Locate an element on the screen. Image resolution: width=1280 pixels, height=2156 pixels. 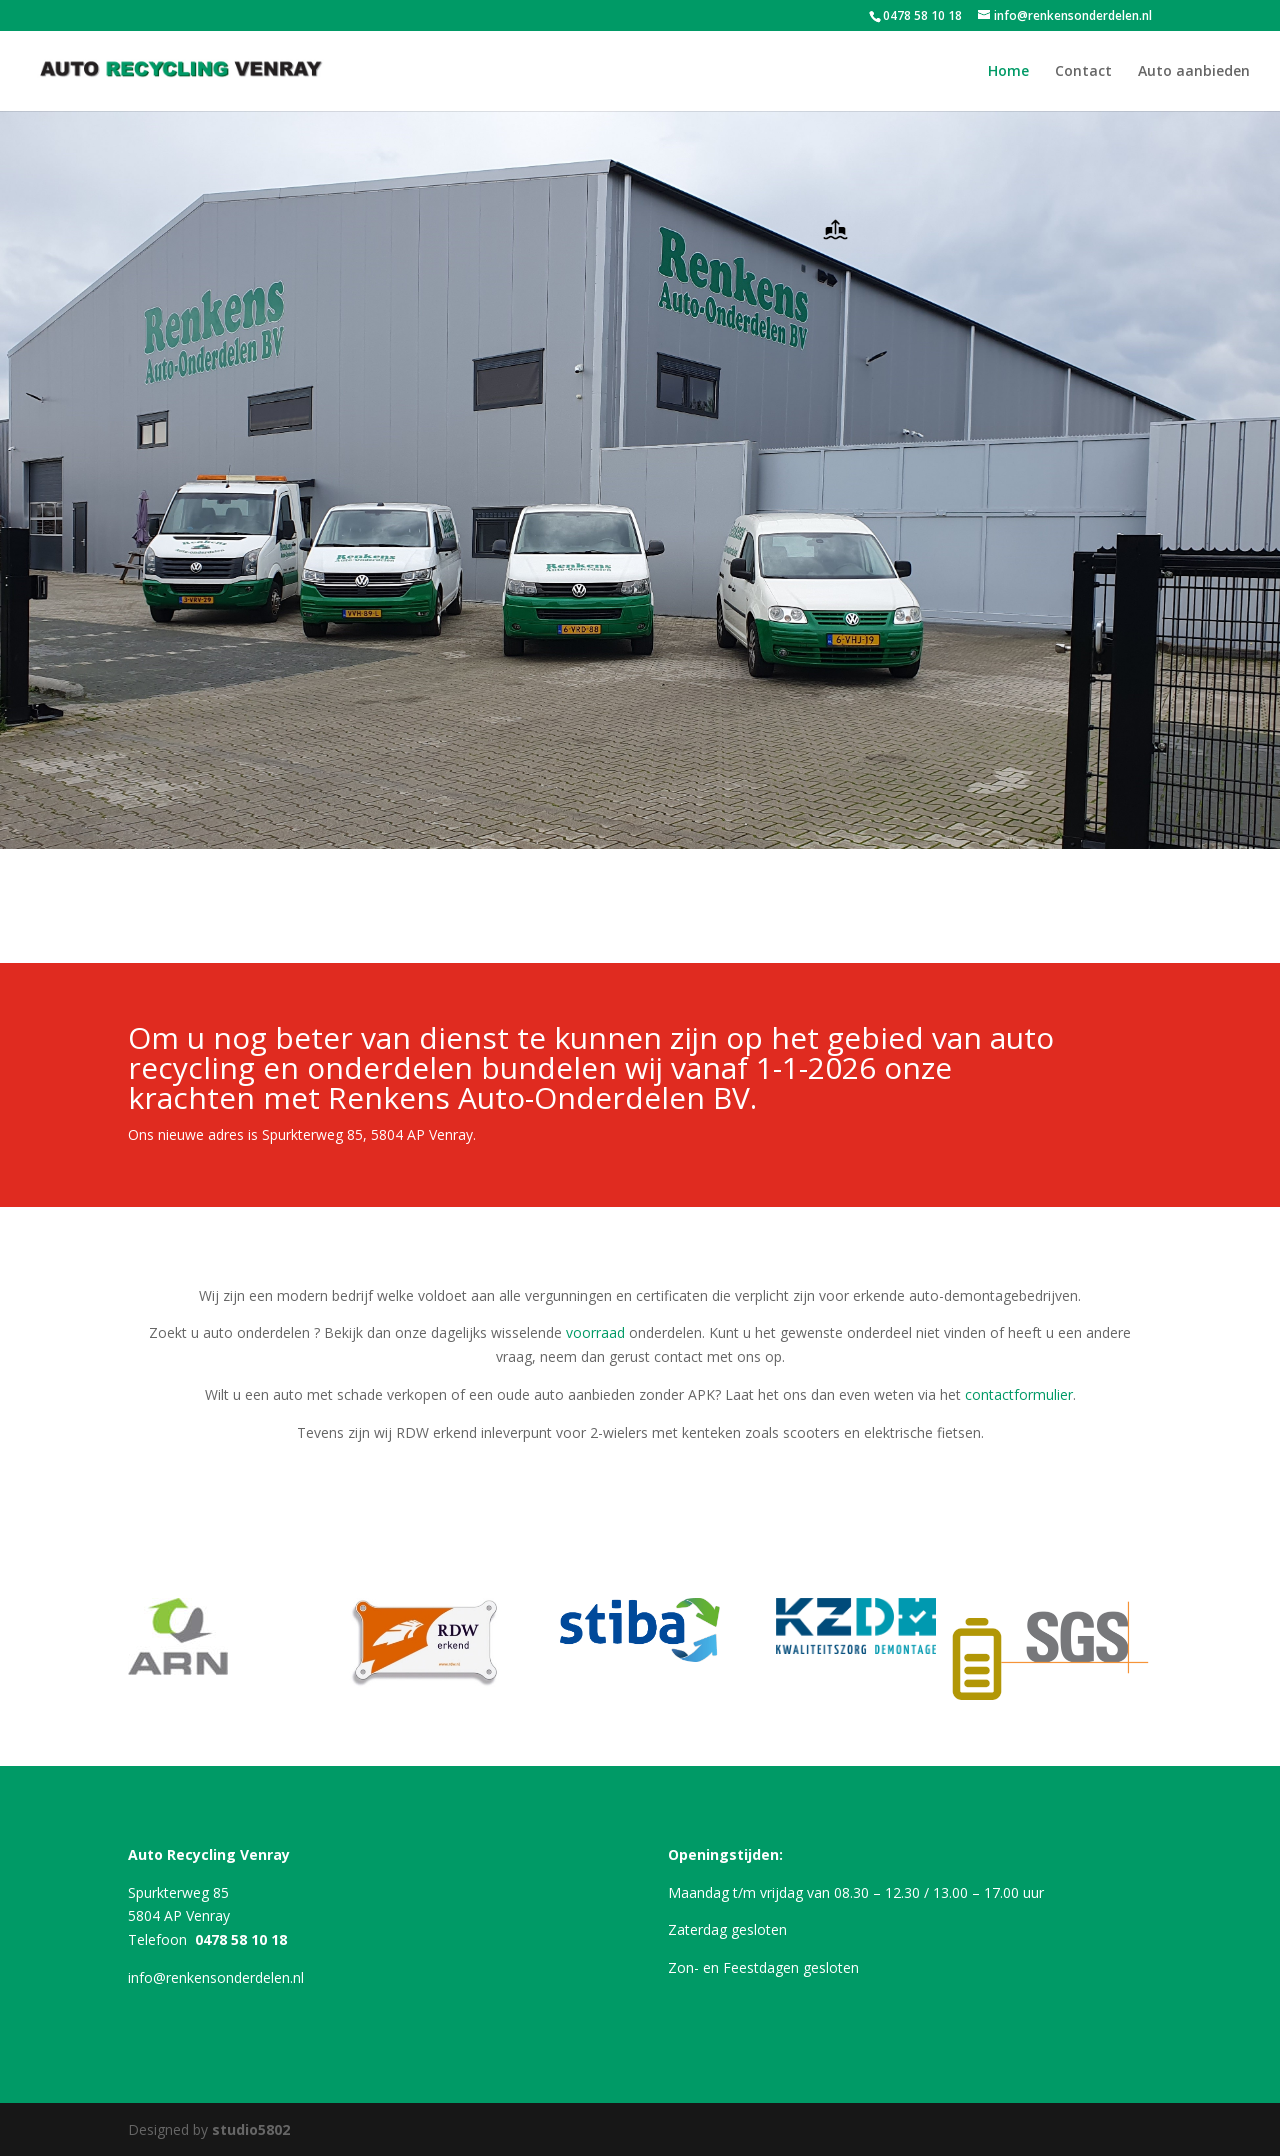
indicates rising water levels or flood warning is located at coordinates (835, 229).